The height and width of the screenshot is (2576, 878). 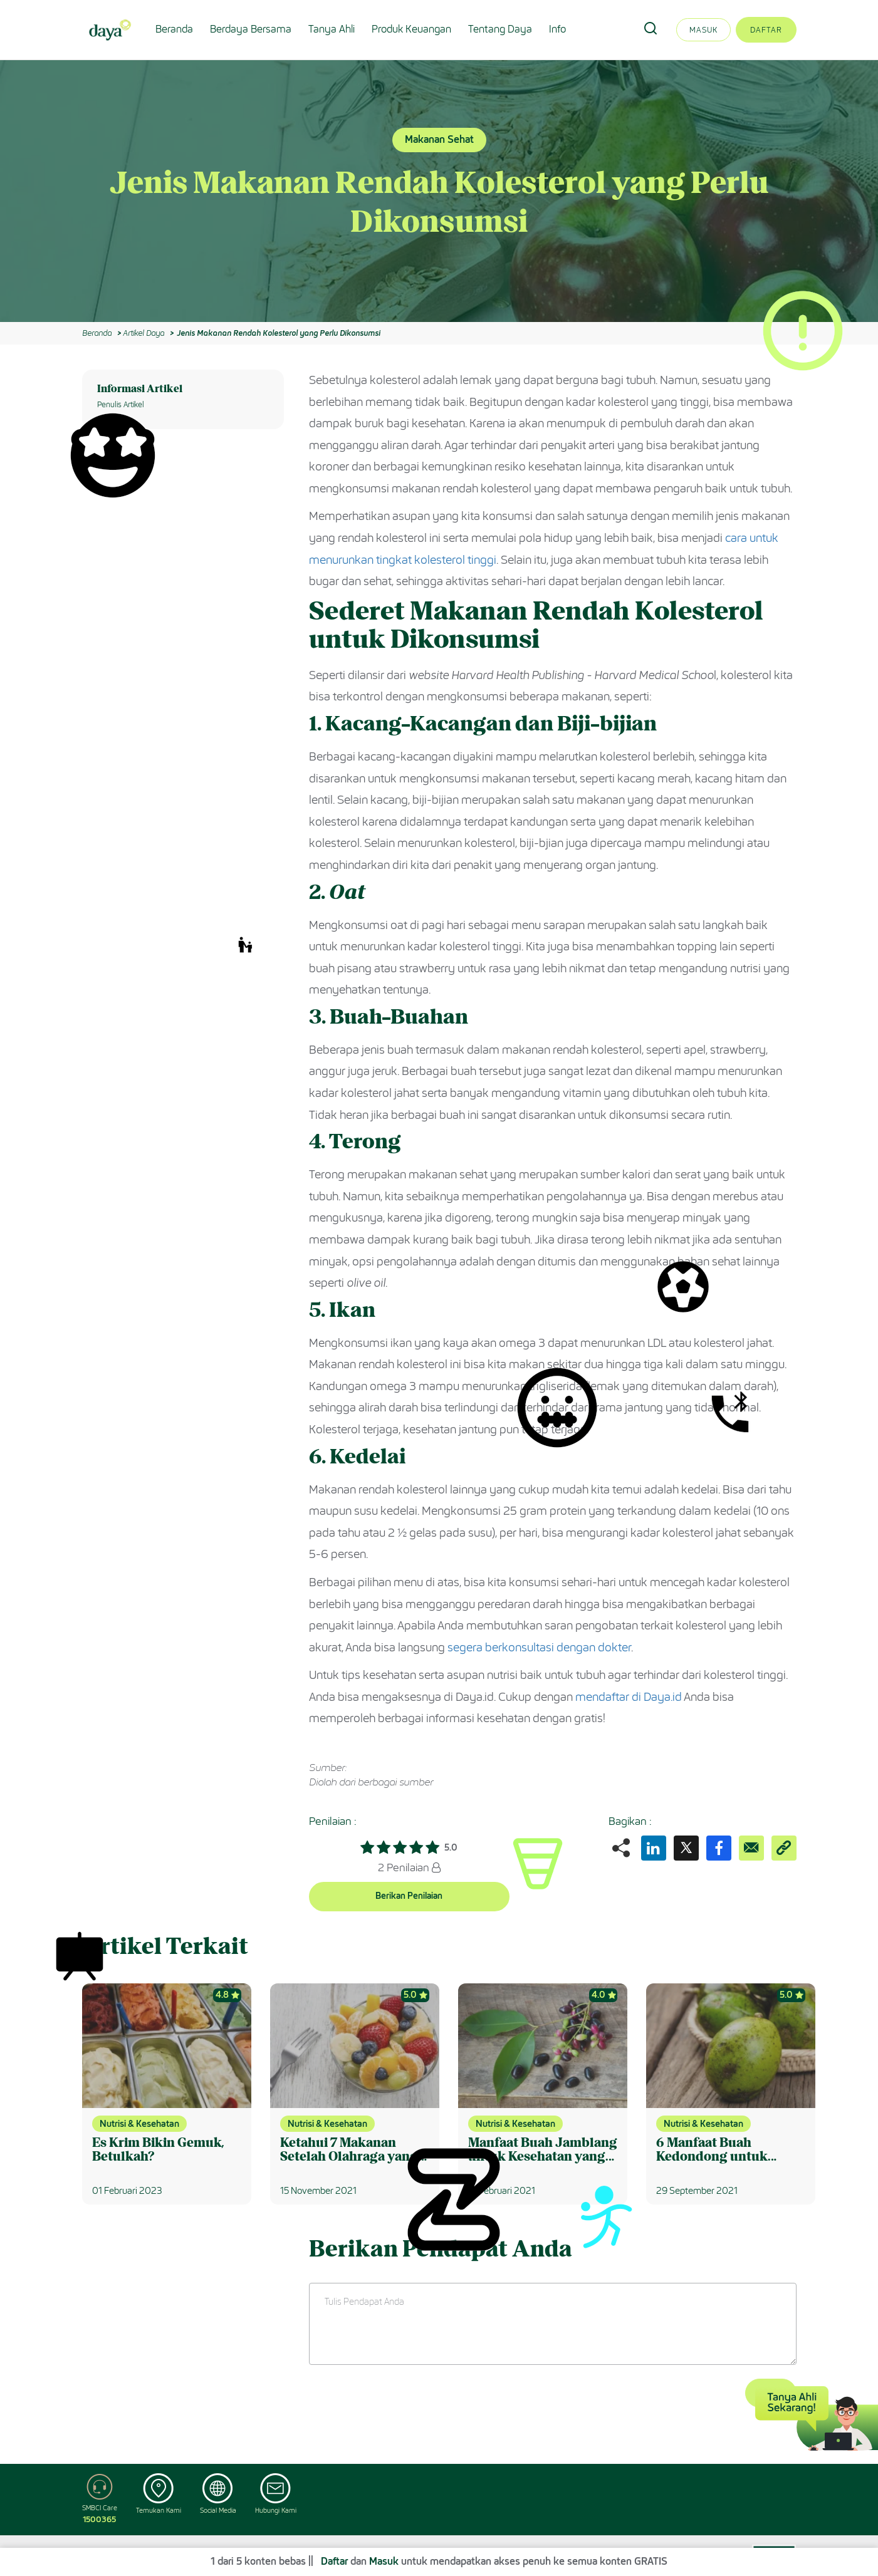 I want to click on access sports or athletic activities, so click(x=604, y=2216).